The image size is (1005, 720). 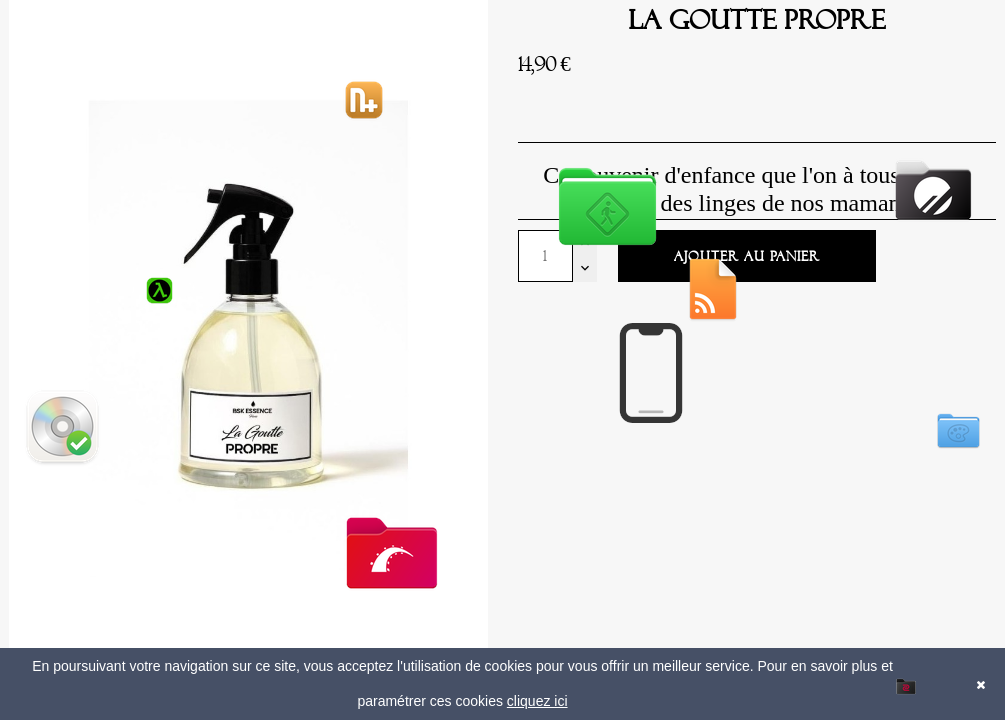 What do you see at coordinates (159, 290) in the screenshot?
I see `launch half-life: opposing force game` at bounding box center [159, 290].